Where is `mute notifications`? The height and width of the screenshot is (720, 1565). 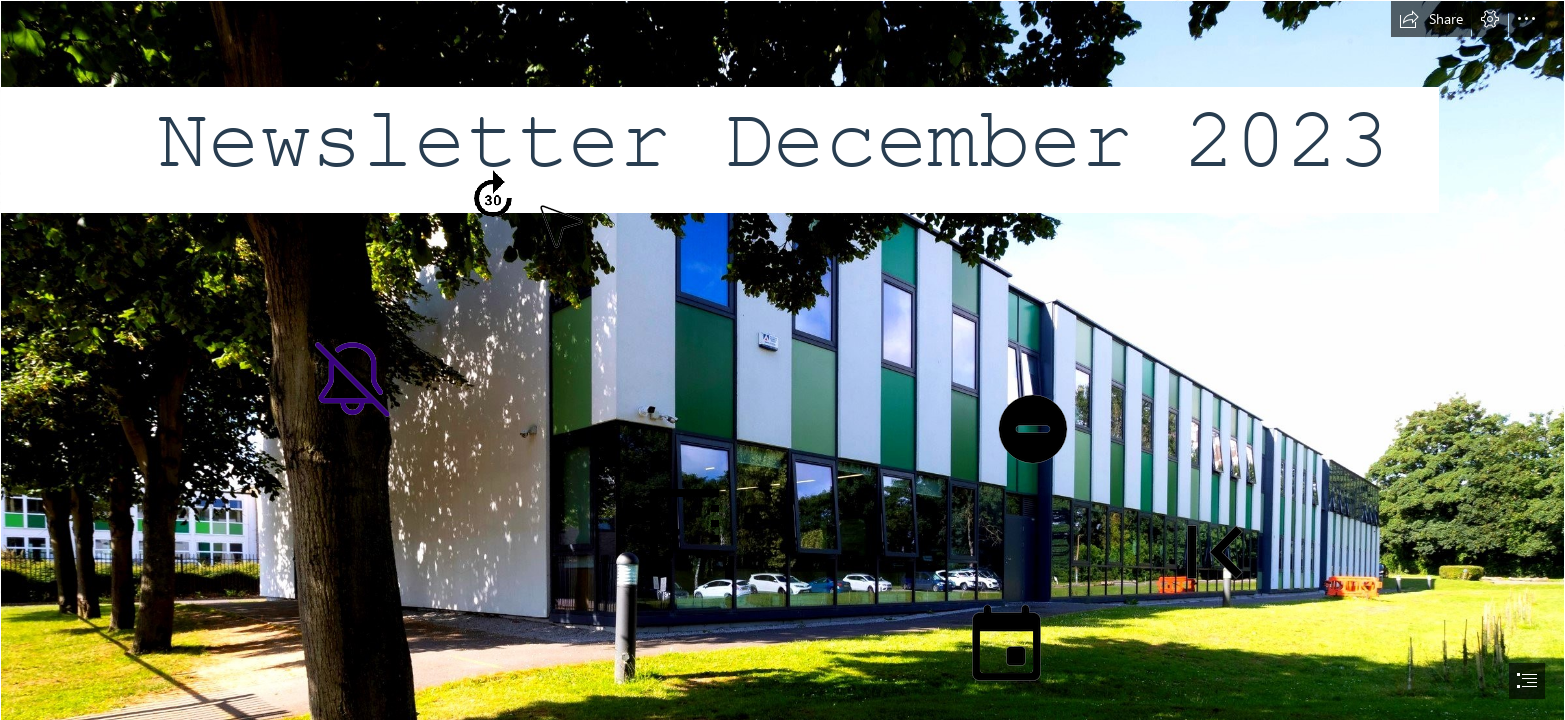 mute notifications is located at coordinates (352, 379).